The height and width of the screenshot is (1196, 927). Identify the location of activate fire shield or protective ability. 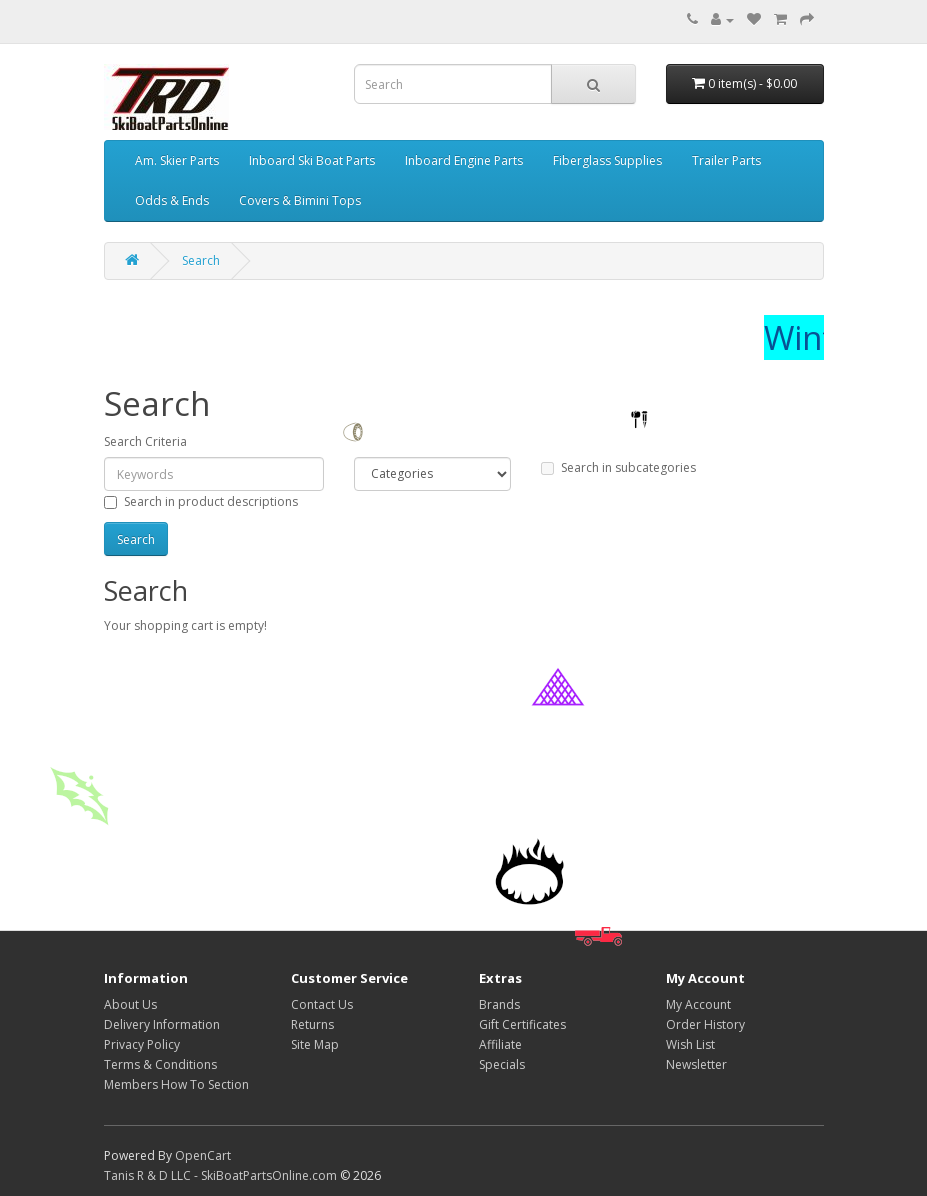
(529, 872).